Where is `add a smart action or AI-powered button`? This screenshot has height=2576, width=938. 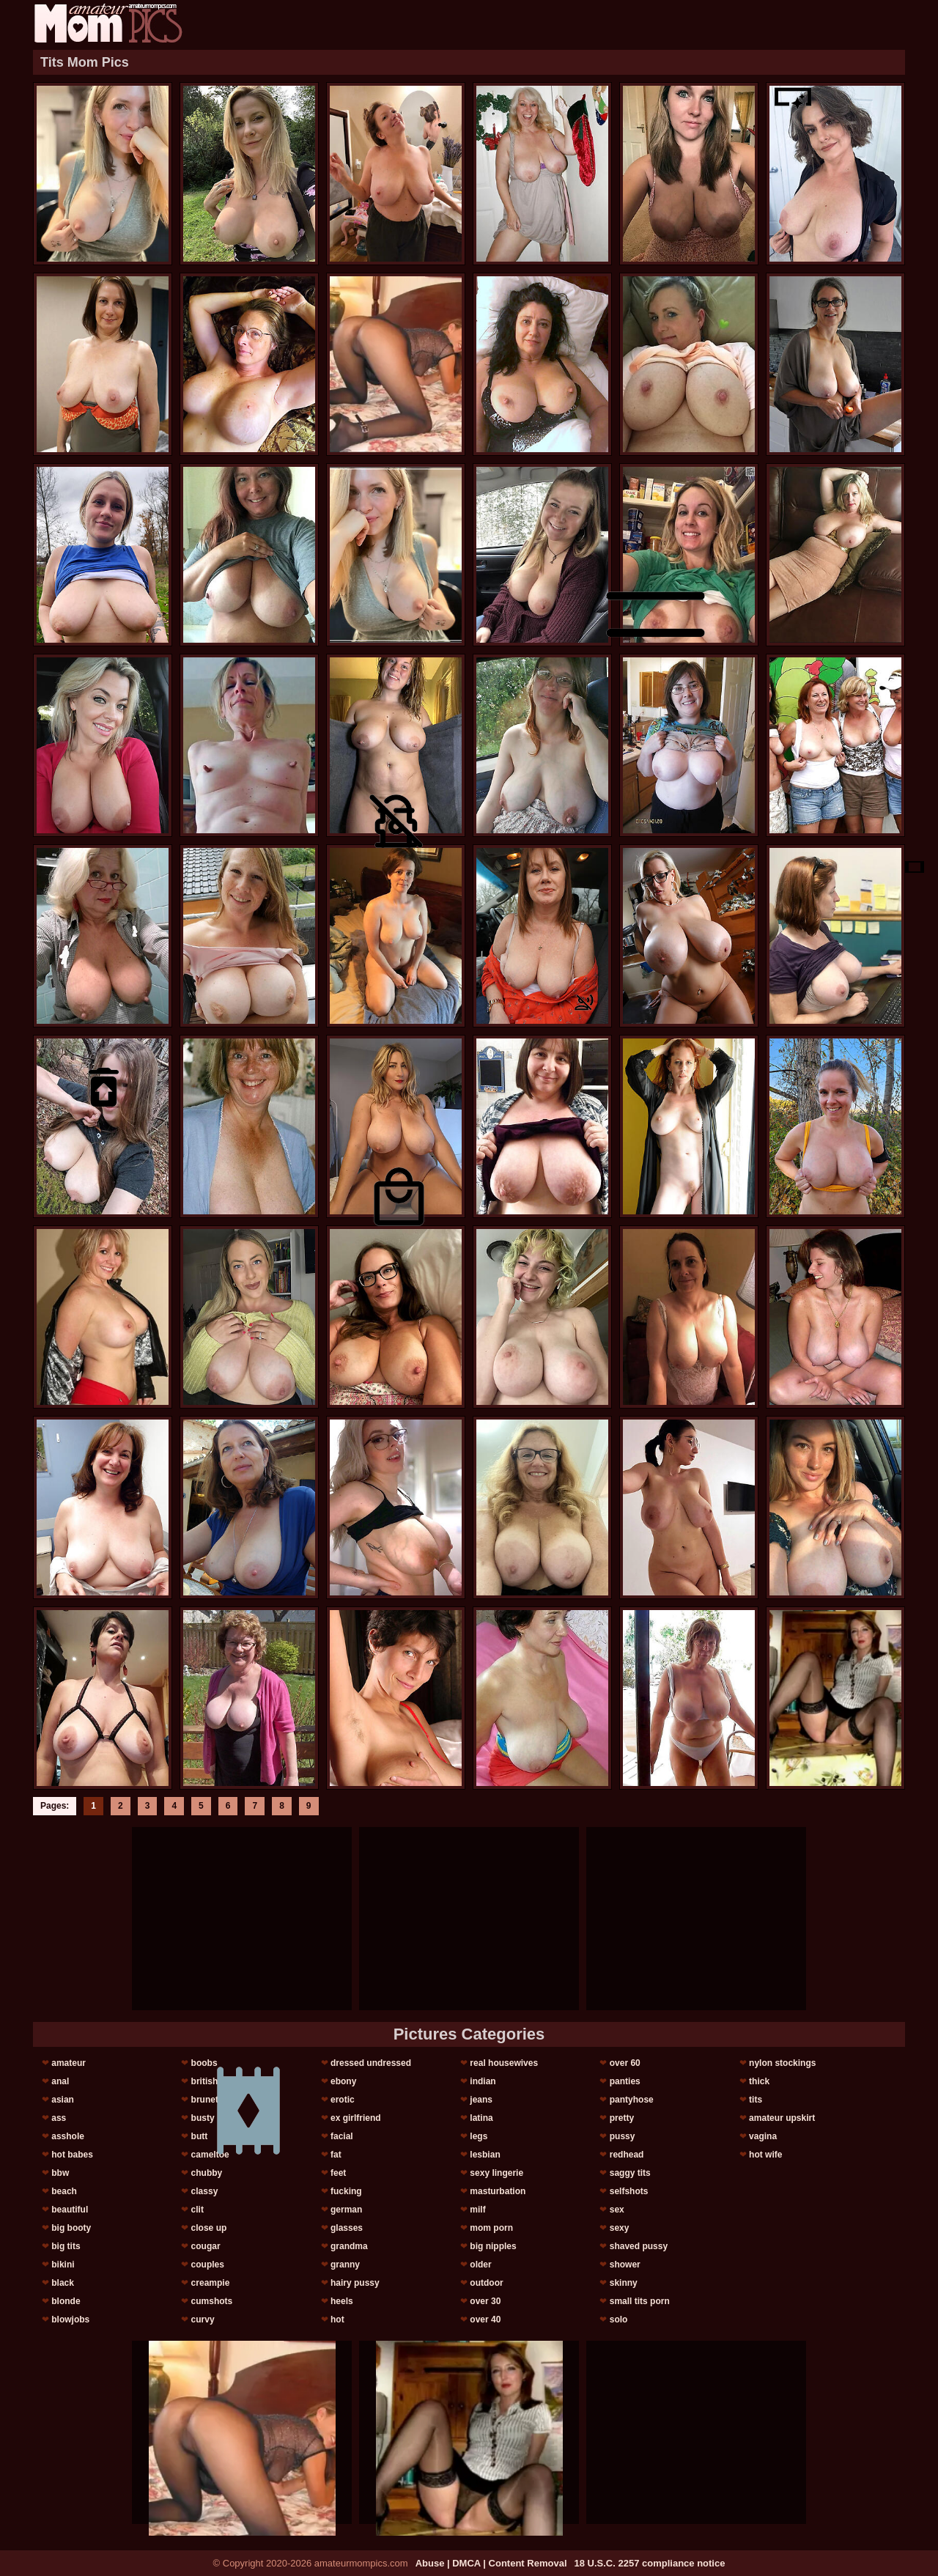
add a smart action or AI-powered button is located at coordinates (793, 97).